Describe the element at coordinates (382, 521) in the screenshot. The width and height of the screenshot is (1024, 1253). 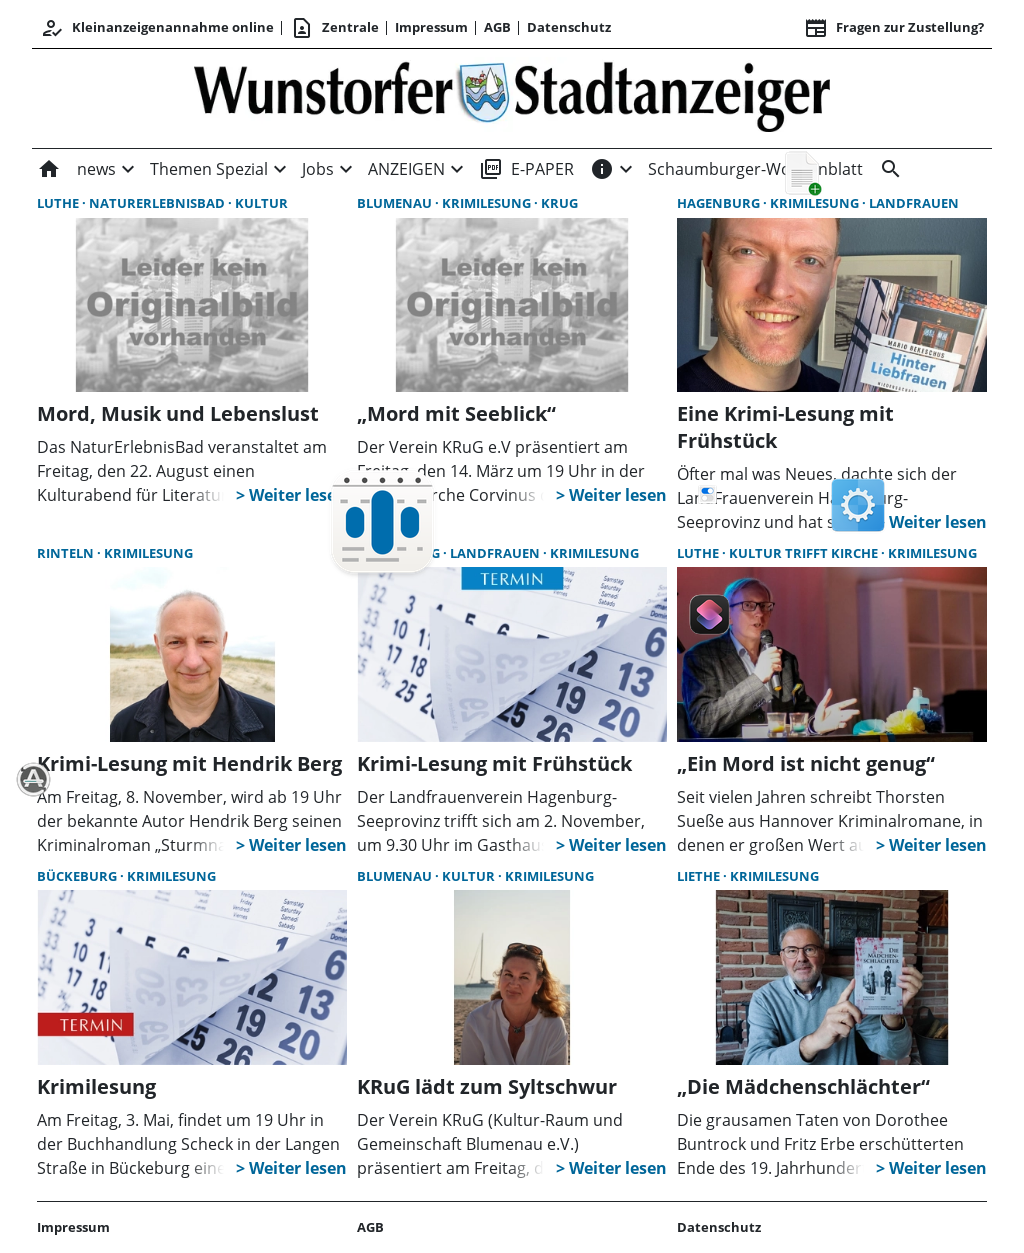
I see `open speech note app for voice transcription` at that location.